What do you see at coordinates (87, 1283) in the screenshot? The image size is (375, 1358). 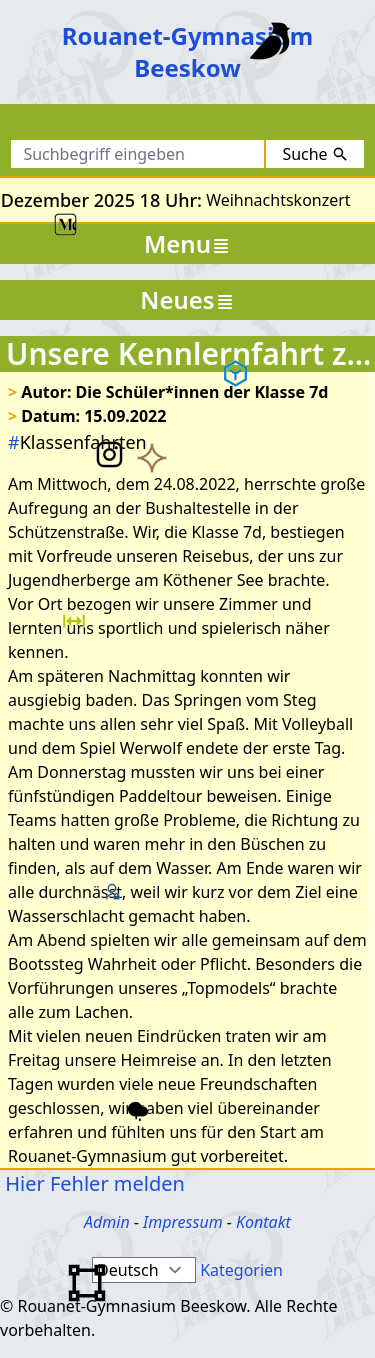 I see `edit shape or object boundaries` at bounding box center [87, 1283].